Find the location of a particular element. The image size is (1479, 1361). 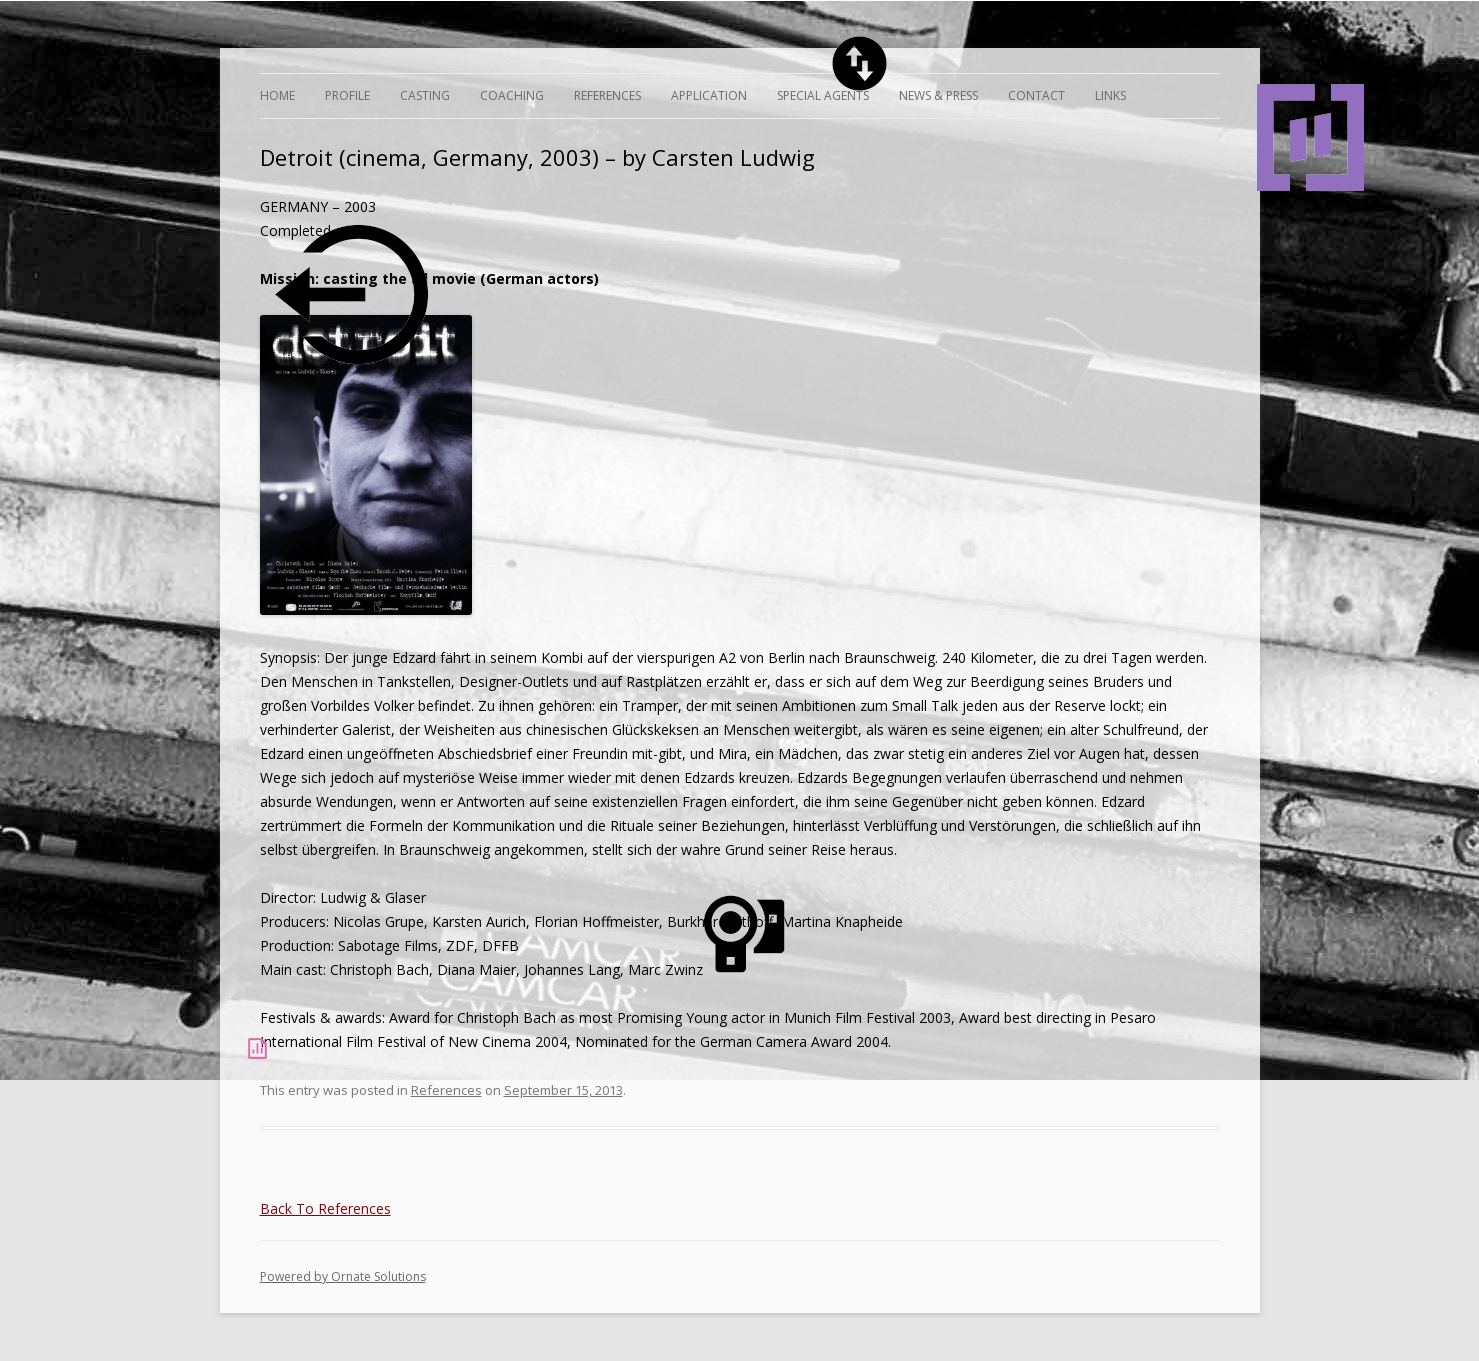

access DV camcorder or digital video settings is located at coordinates (746, 934).